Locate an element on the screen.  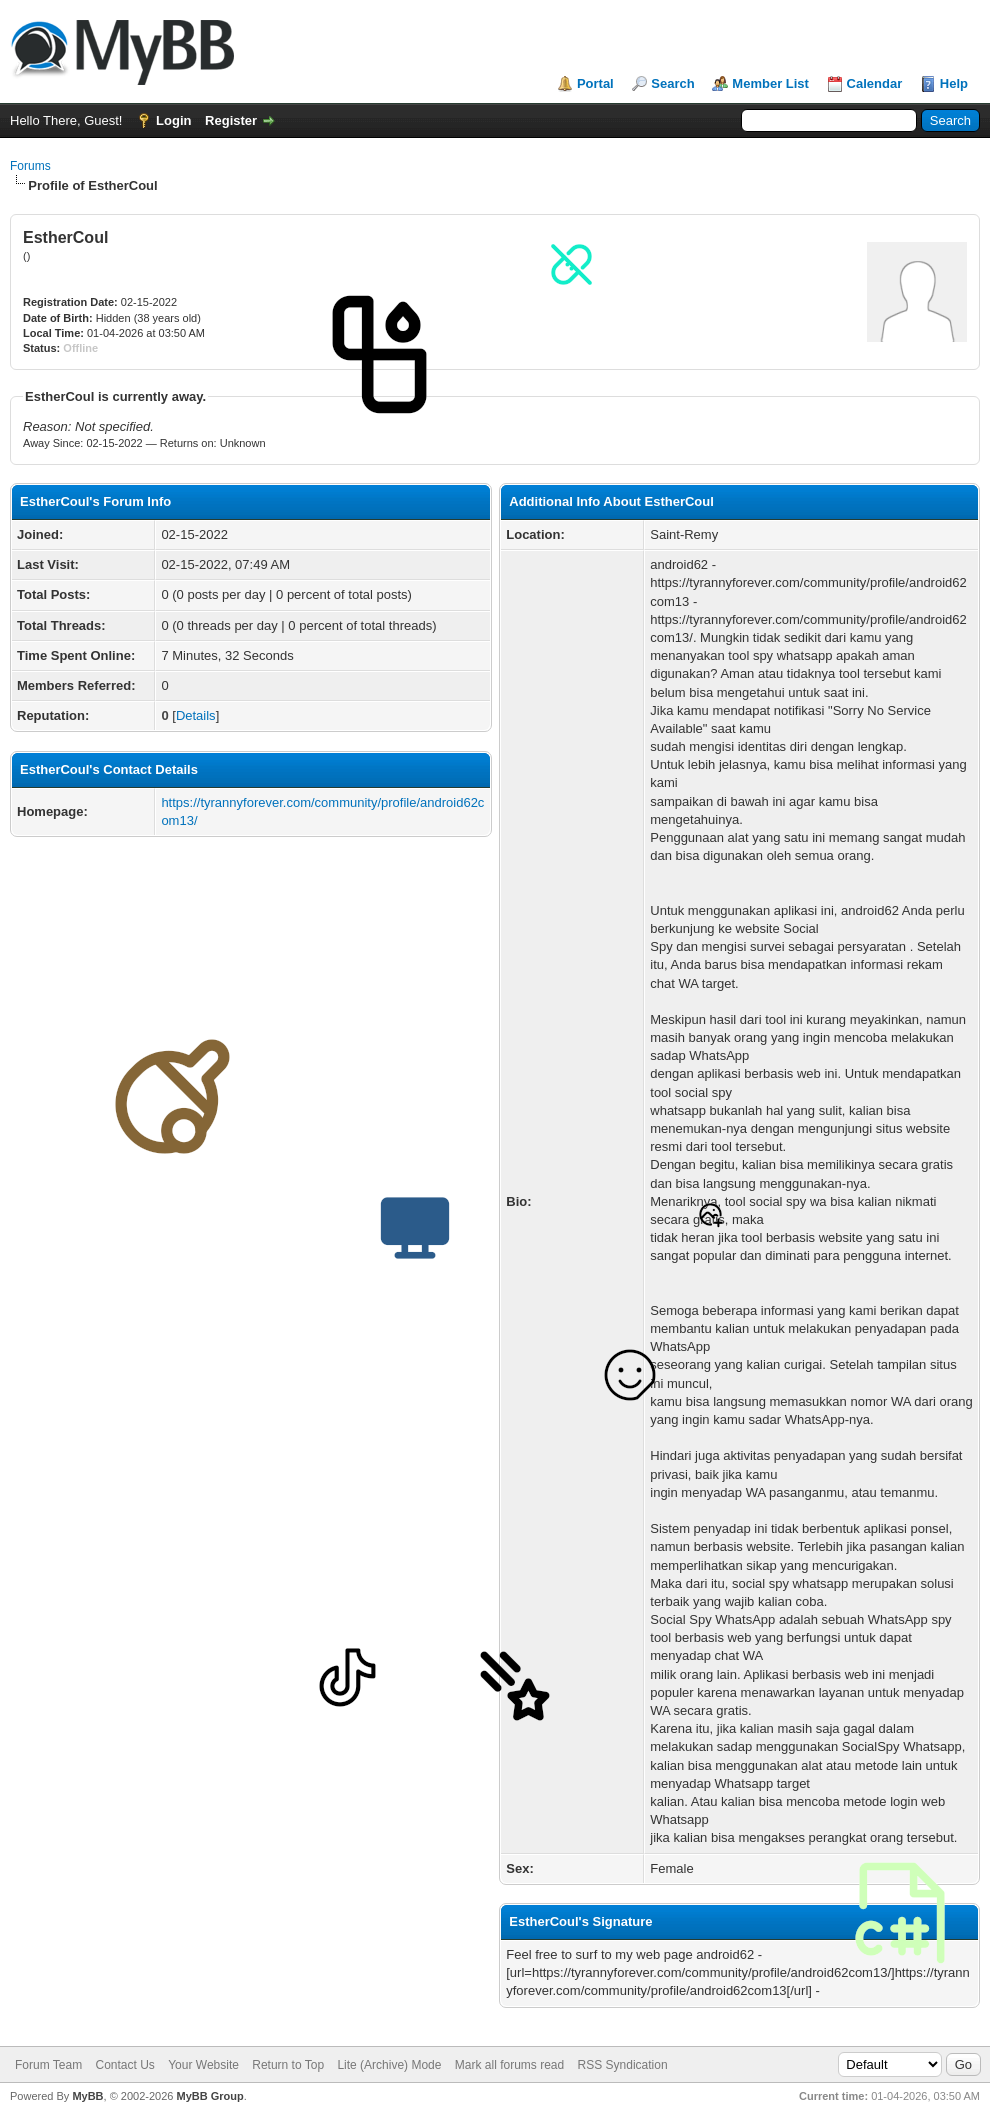
switch to desktop view is located at coordinates (415, 1228).